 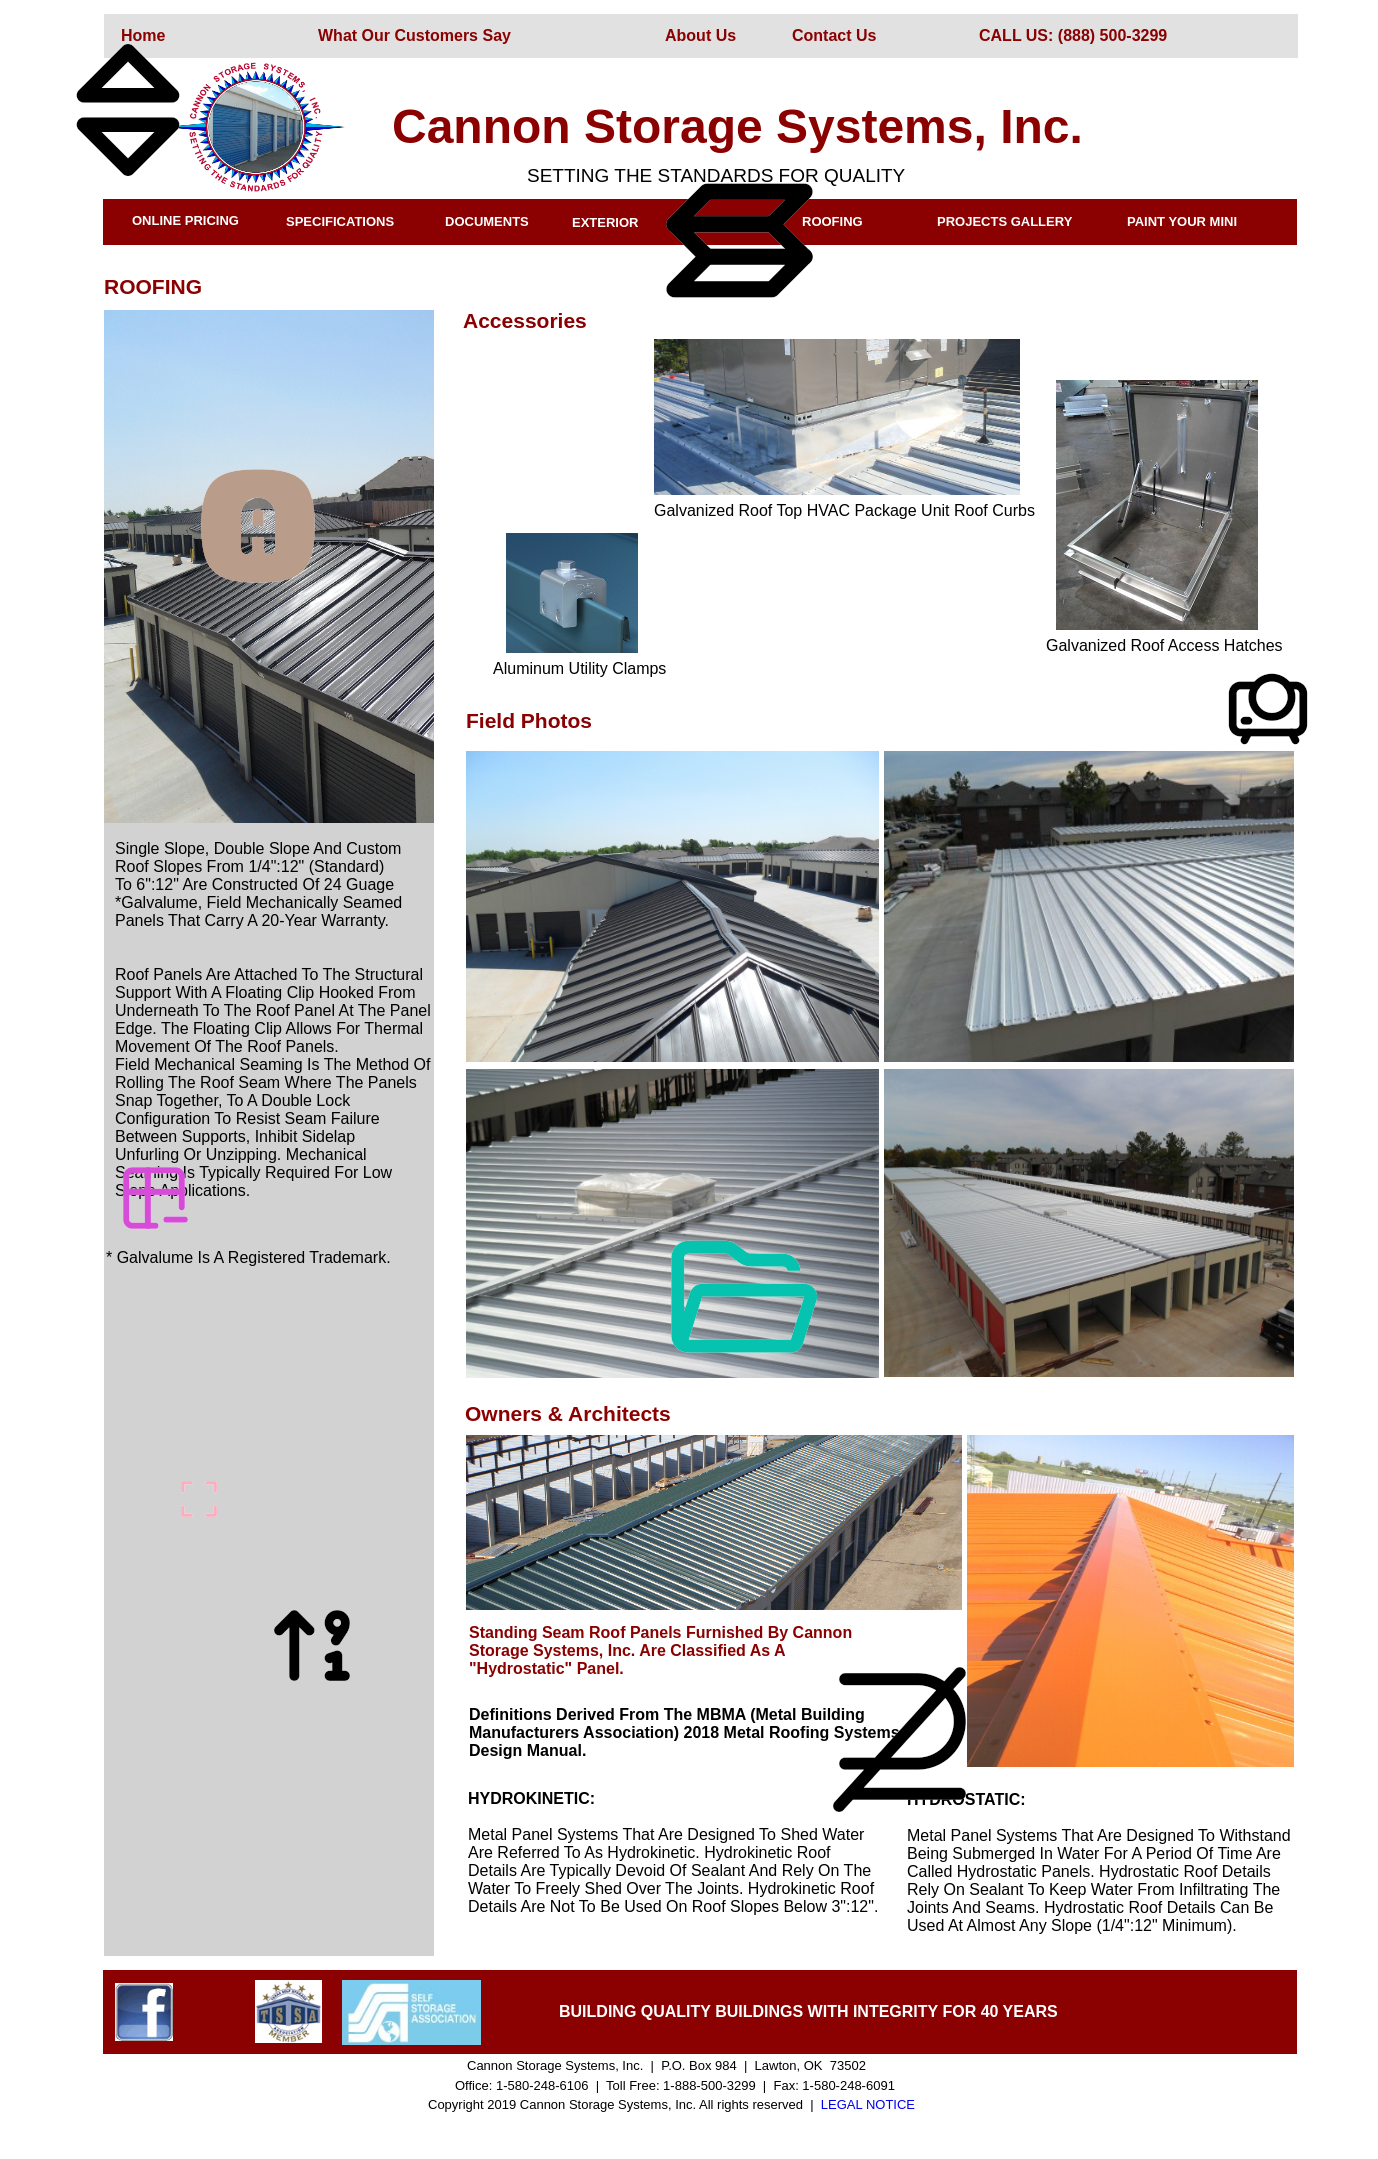 I want to click on sort numbers in descending order (9 to 1), so click(x=314, y=1645).